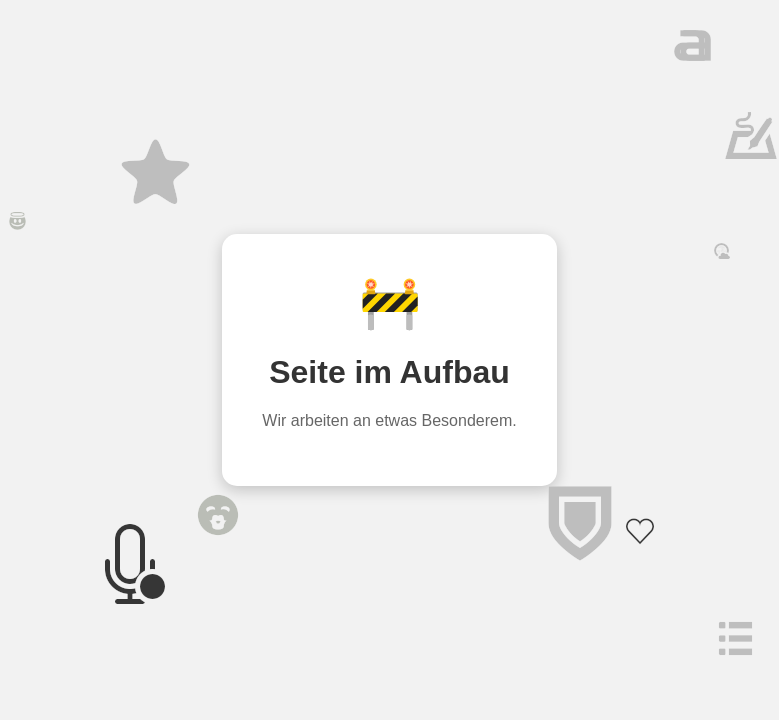  I want to click on connect a drawing tablet or stylus input device, so click(751, 137).